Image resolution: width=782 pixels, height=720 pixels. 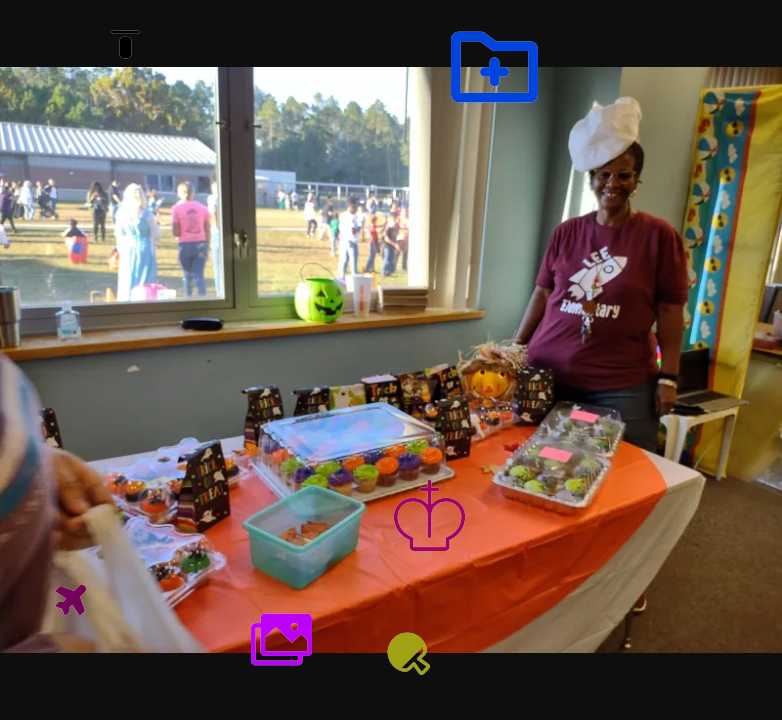 What do you see at coordinates (281, 639) in the screenshot?
I see `view photo gallery or image library` at bounding box center [281, 639].